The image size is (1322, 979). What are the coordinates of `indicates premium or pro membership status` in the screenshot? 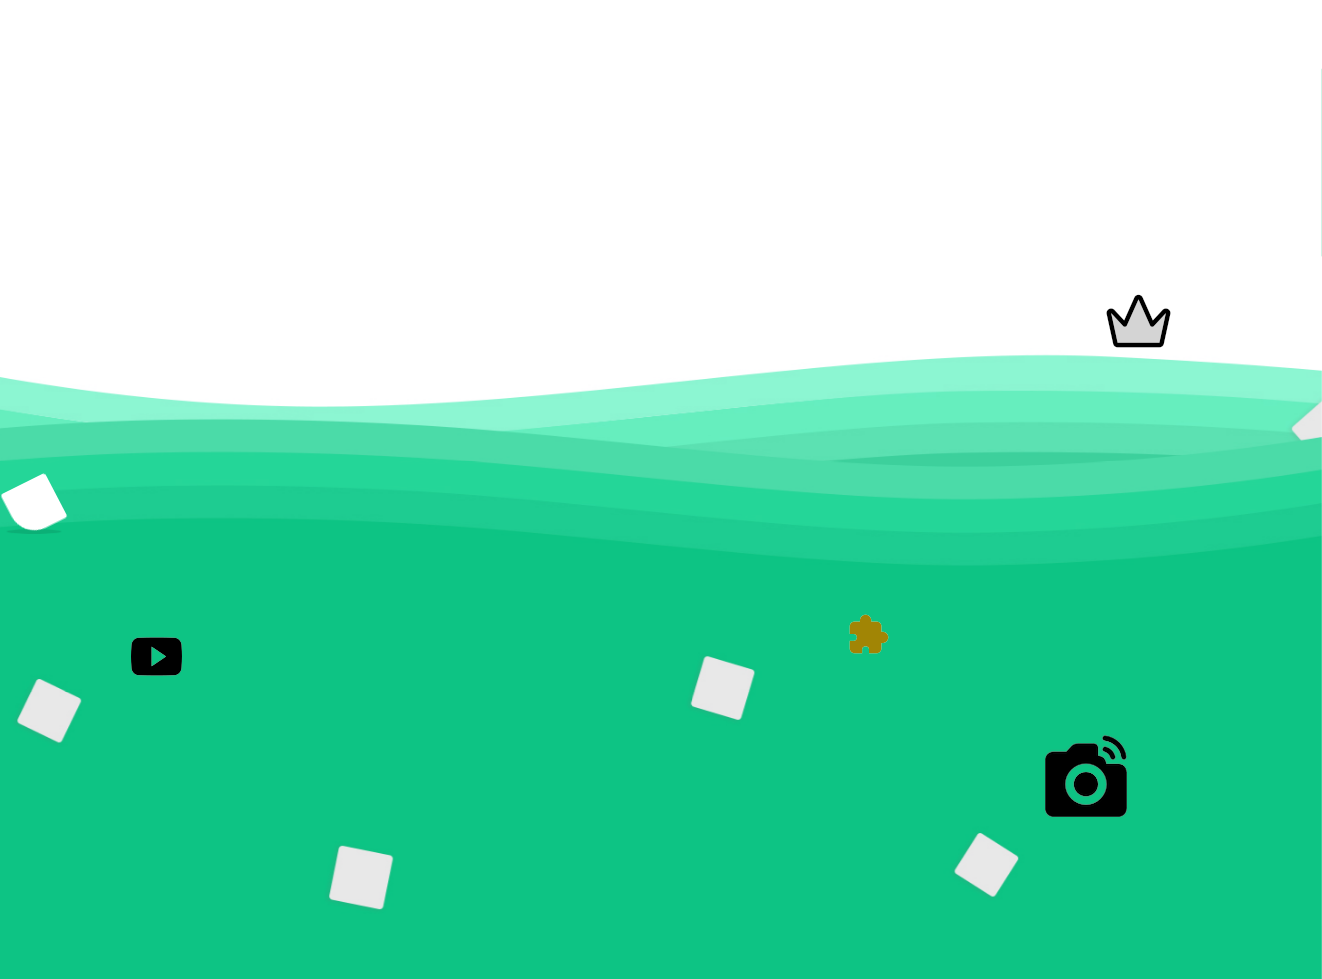 It's located at (1138, 324).